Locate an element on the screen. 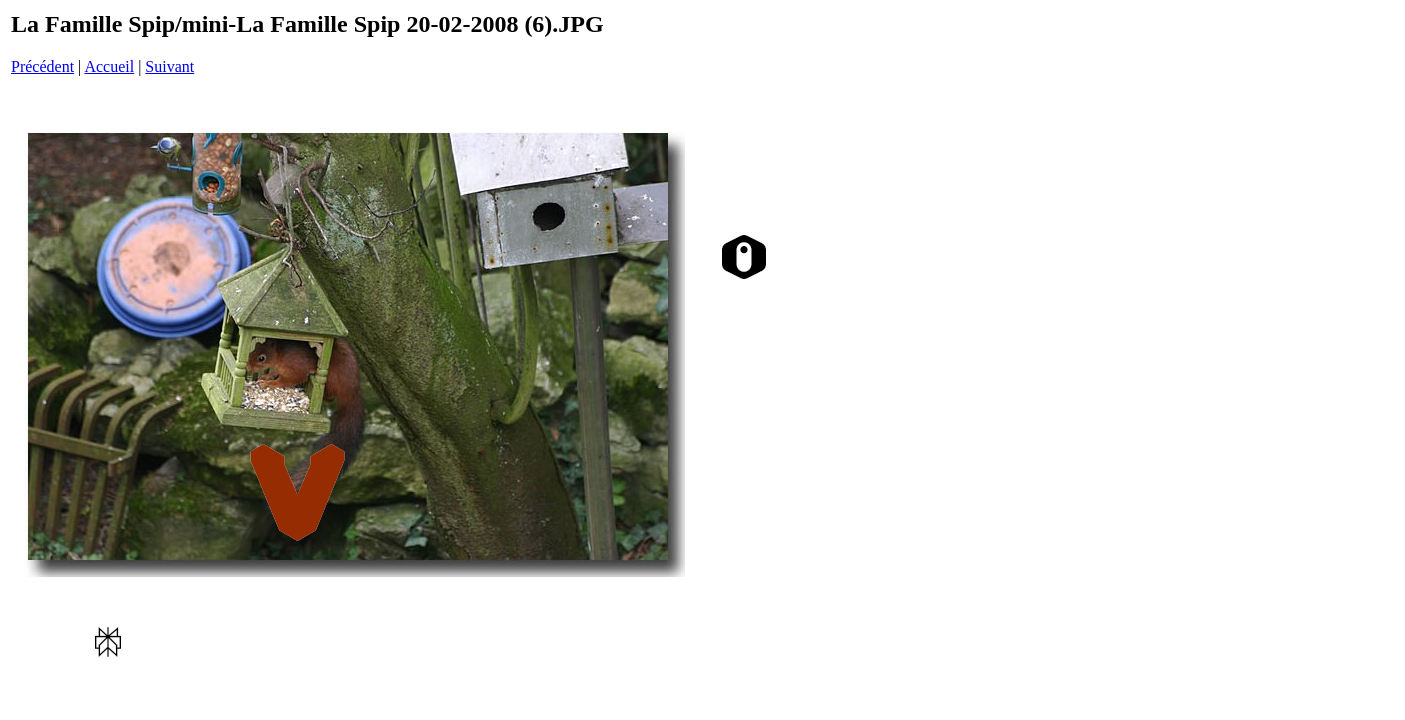 The width and height of the screenshot is (1405, 720). open the refine app is located at coordinates (744, 257).